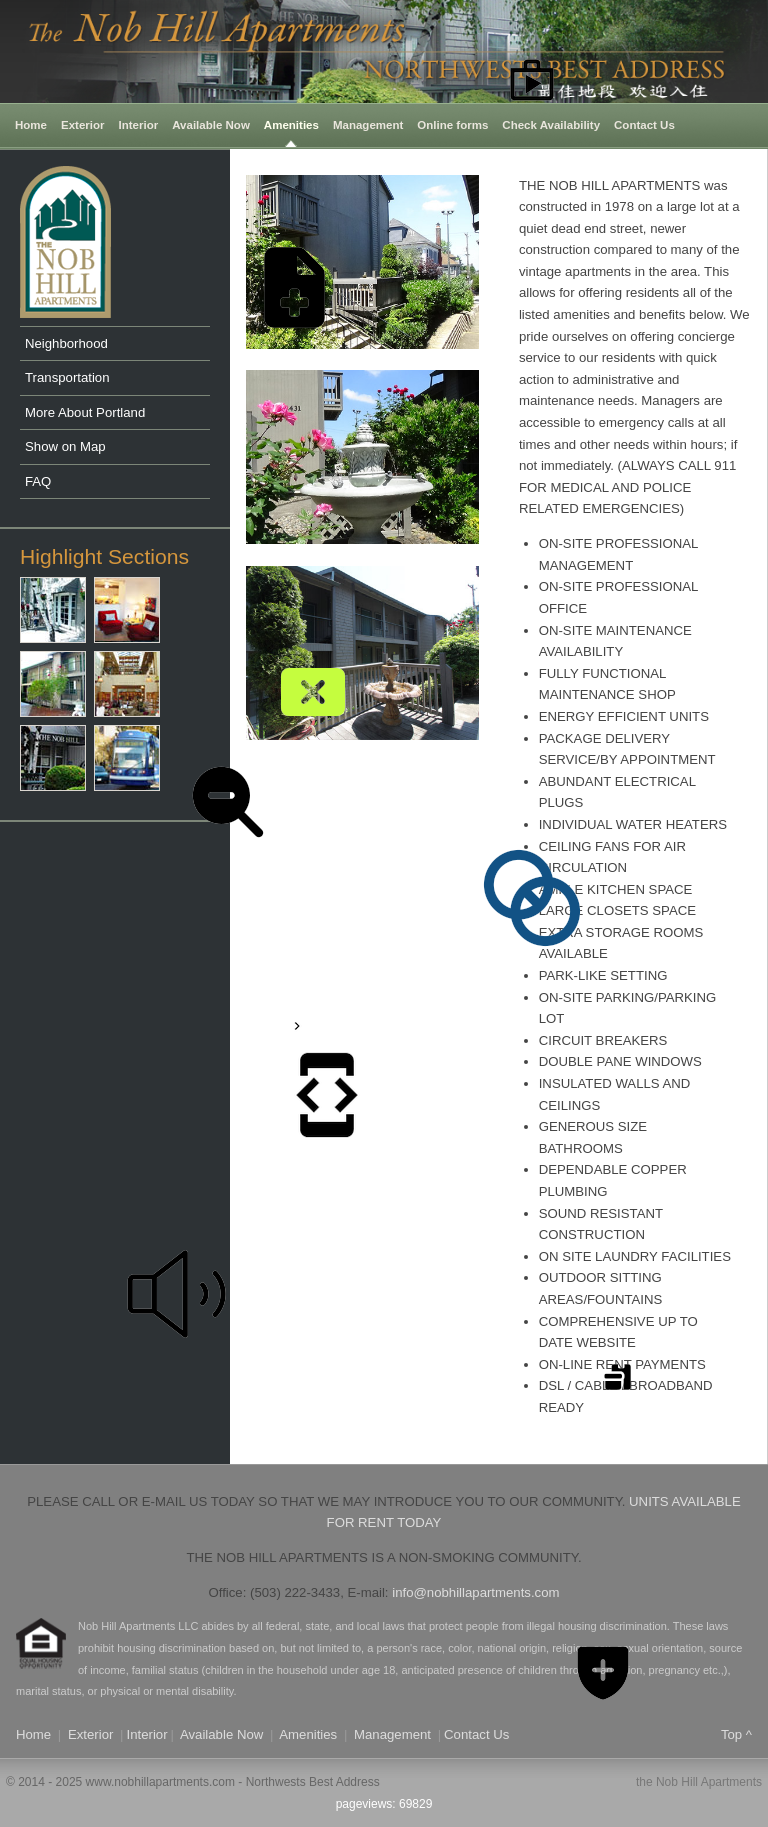 The image size is (768, 1827). I want to click on navigate to the next item or page, so click(297, 1026).